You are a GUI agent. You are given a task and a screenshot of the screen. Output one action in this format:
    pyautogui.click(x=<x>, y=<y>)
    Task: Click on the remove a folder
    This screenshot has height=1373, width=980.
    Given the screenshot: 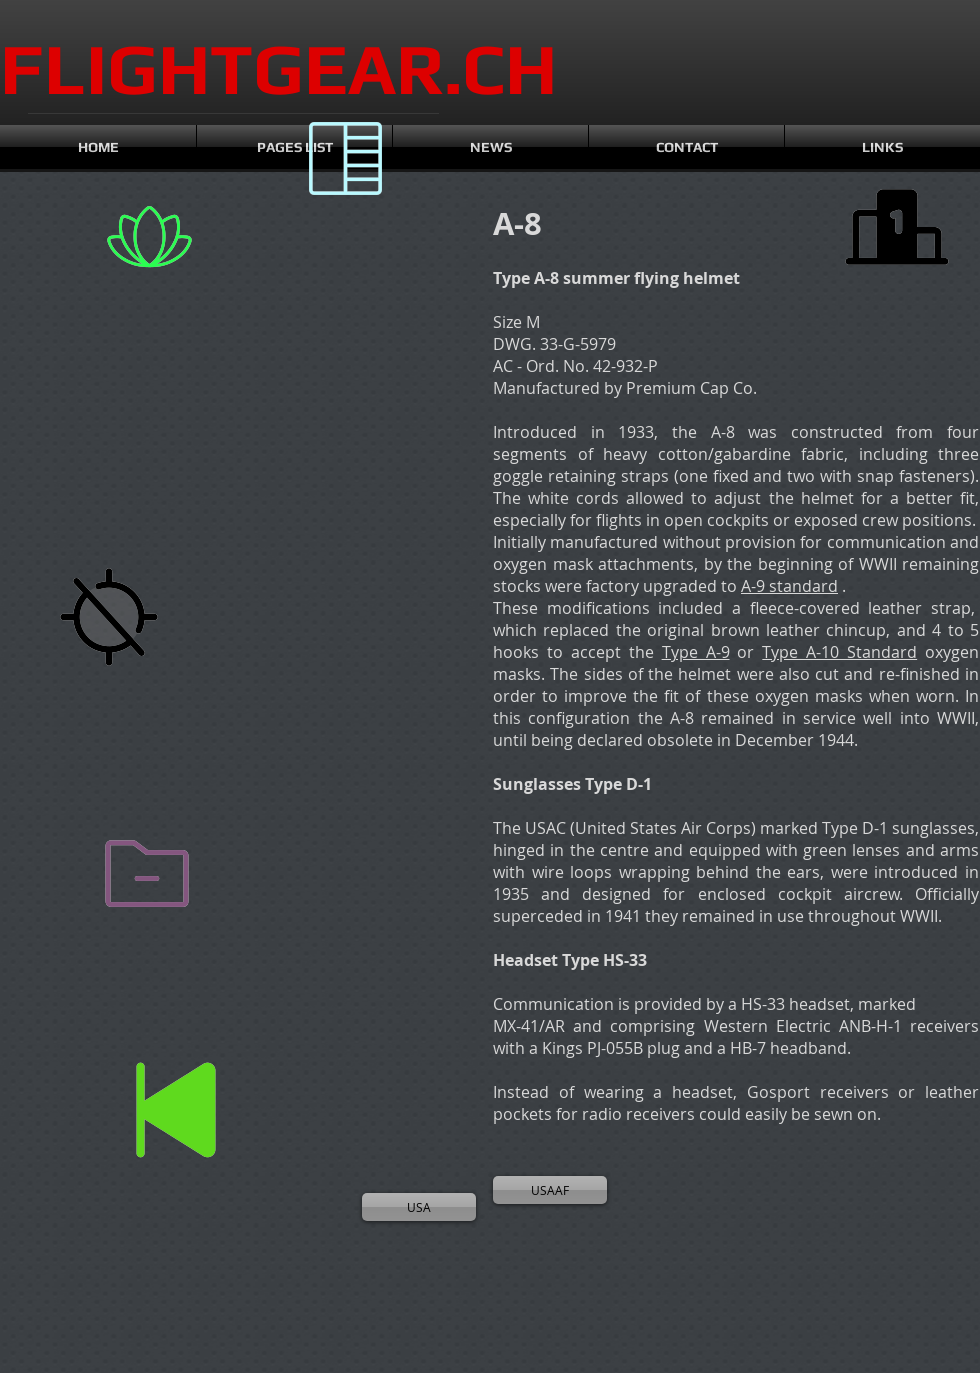 What is the action you would take?
    pyautogui.click(x=147, y=872)
    